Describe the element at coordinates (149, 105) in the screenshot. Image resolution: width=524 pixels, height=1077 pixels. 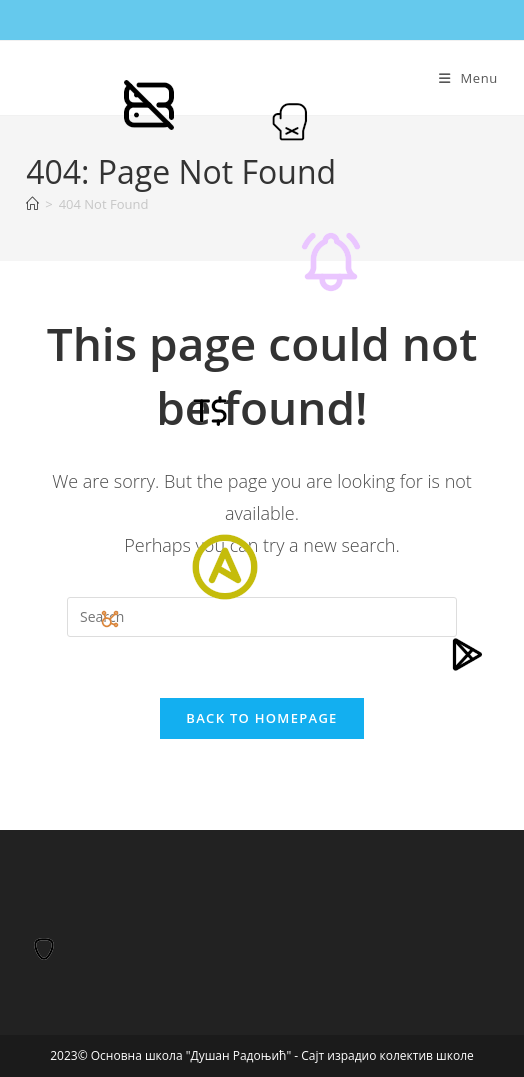
I see `server is offline or unavailable` at that location.